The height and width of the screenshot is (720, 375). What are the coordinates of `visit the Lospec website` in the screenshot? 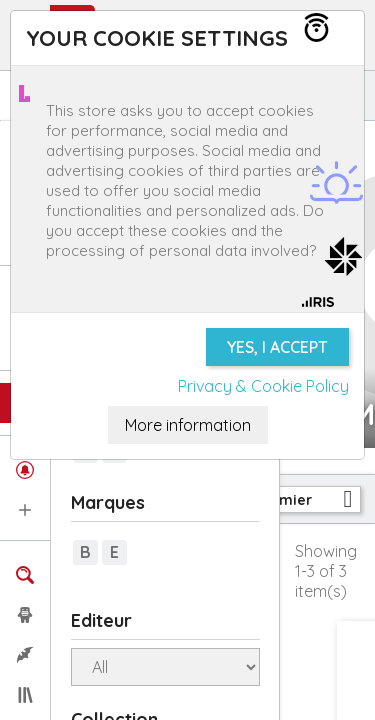 It's located at (24, 93).